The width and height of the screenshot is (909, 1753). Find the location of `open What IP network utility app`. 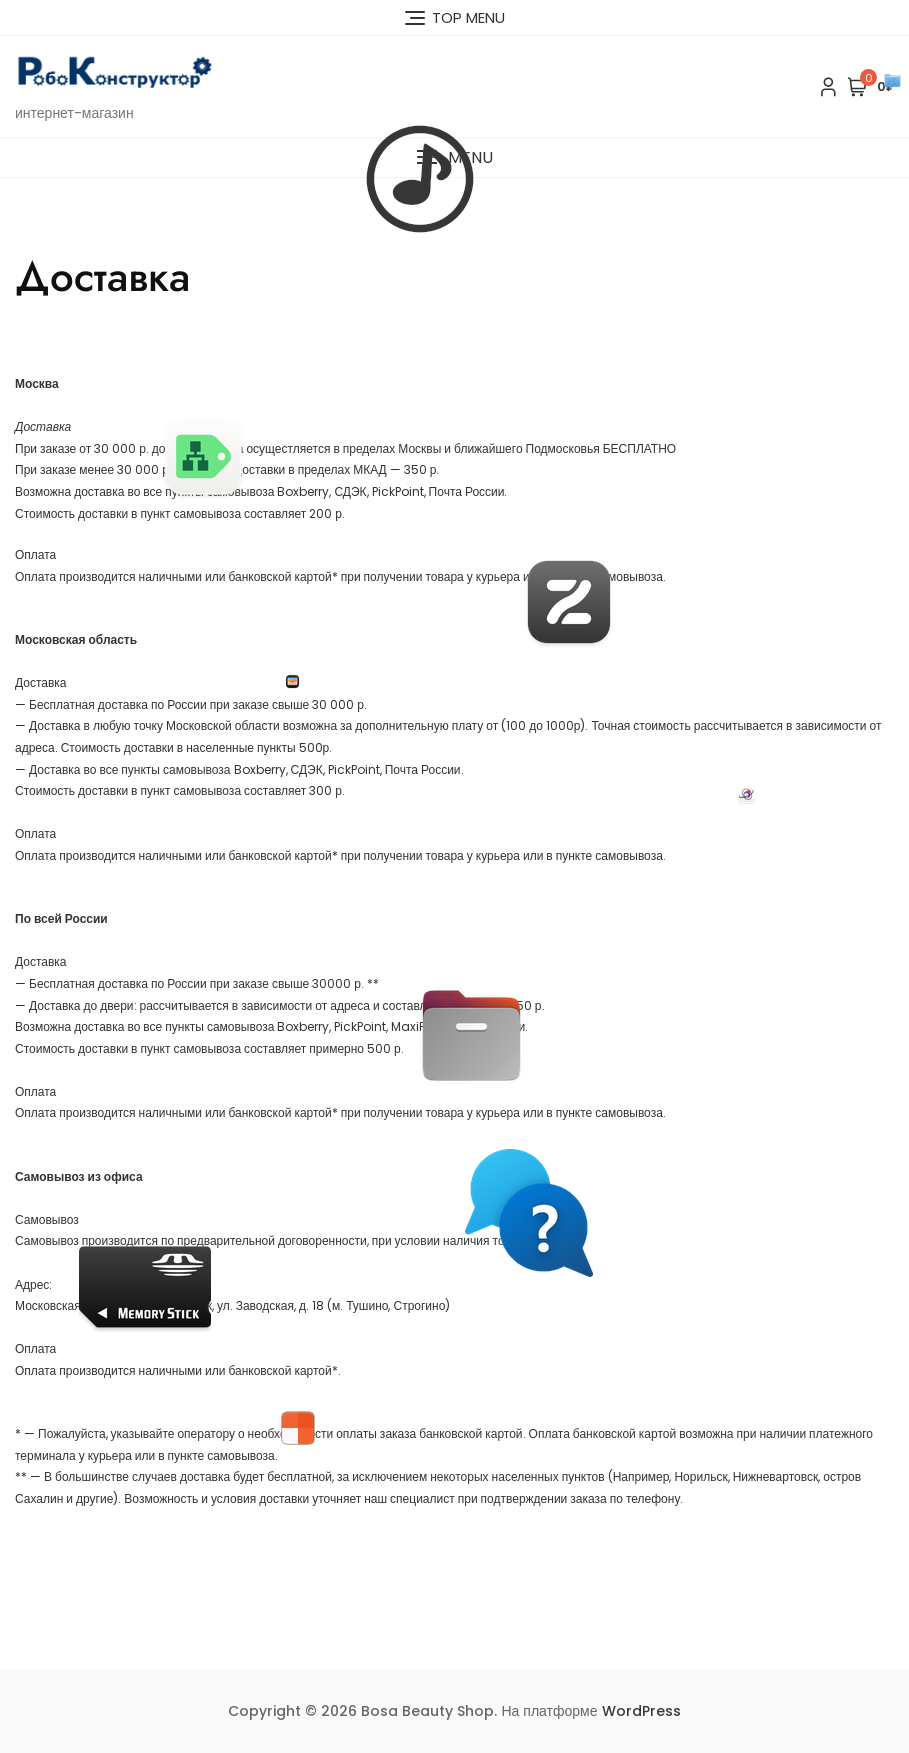

open What IP network utility app is located at coordinates (203, 456).